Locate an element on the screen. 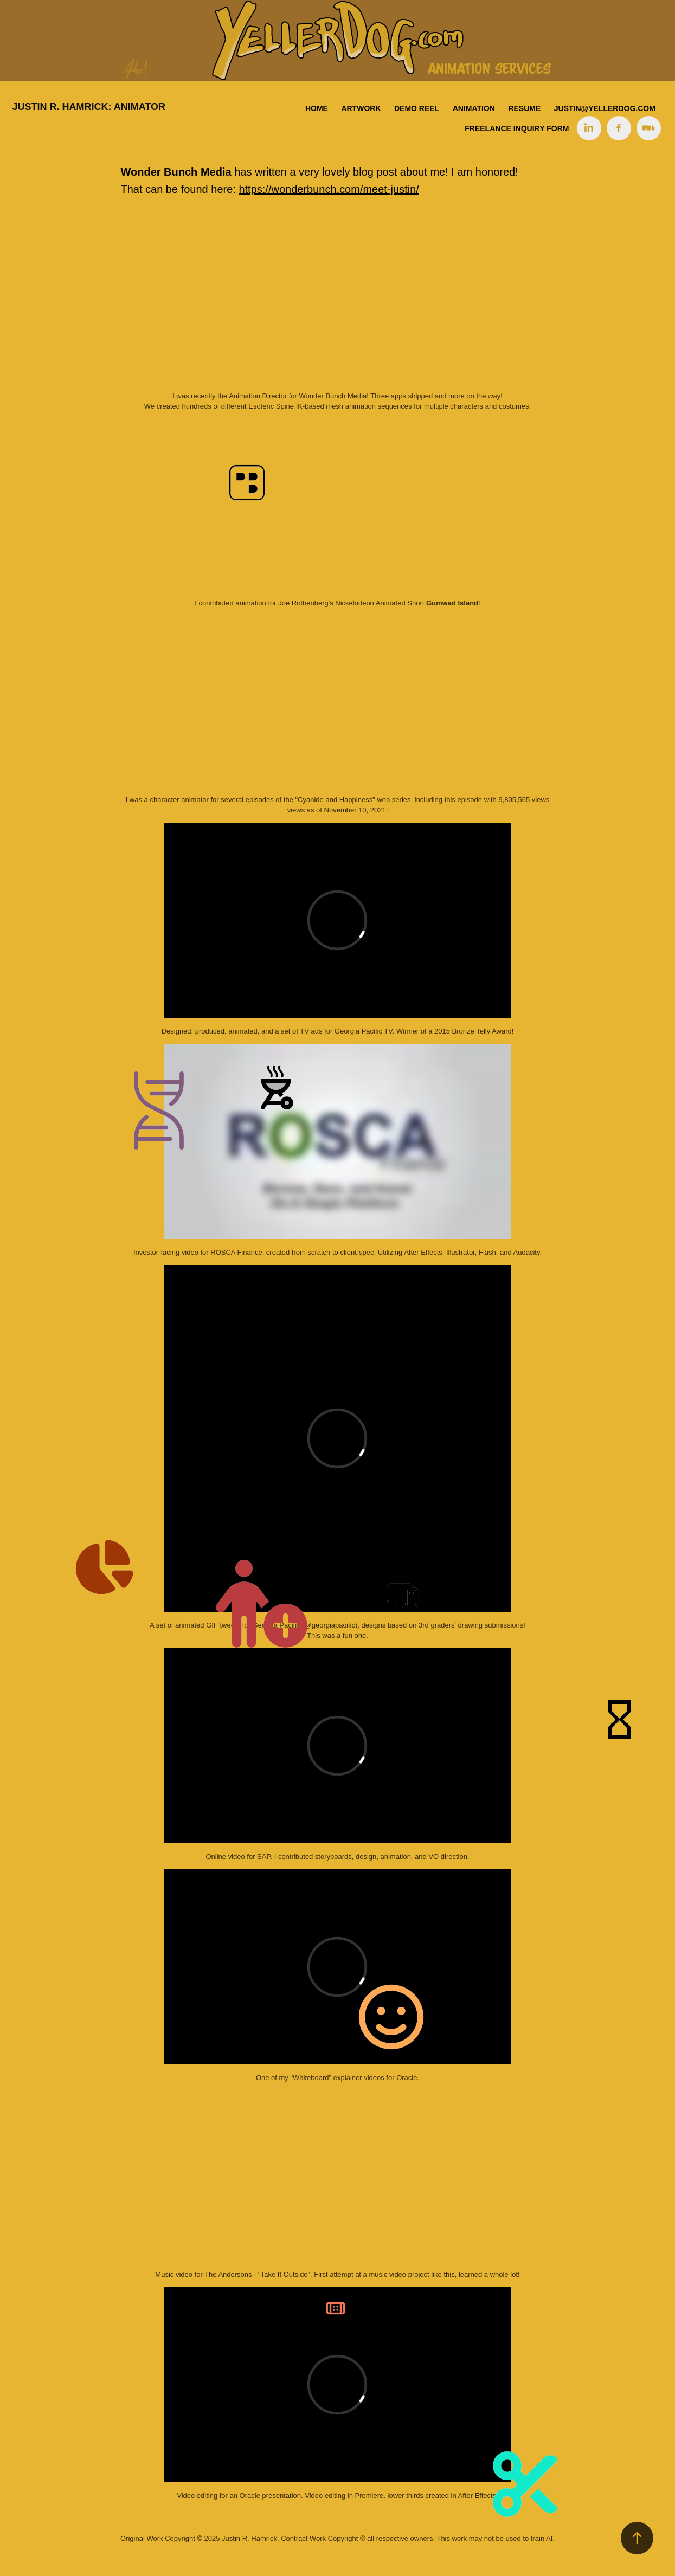 This screenshot has width=675, height=2576. access first aid or medical resources is located at coordinates (336, 2308).